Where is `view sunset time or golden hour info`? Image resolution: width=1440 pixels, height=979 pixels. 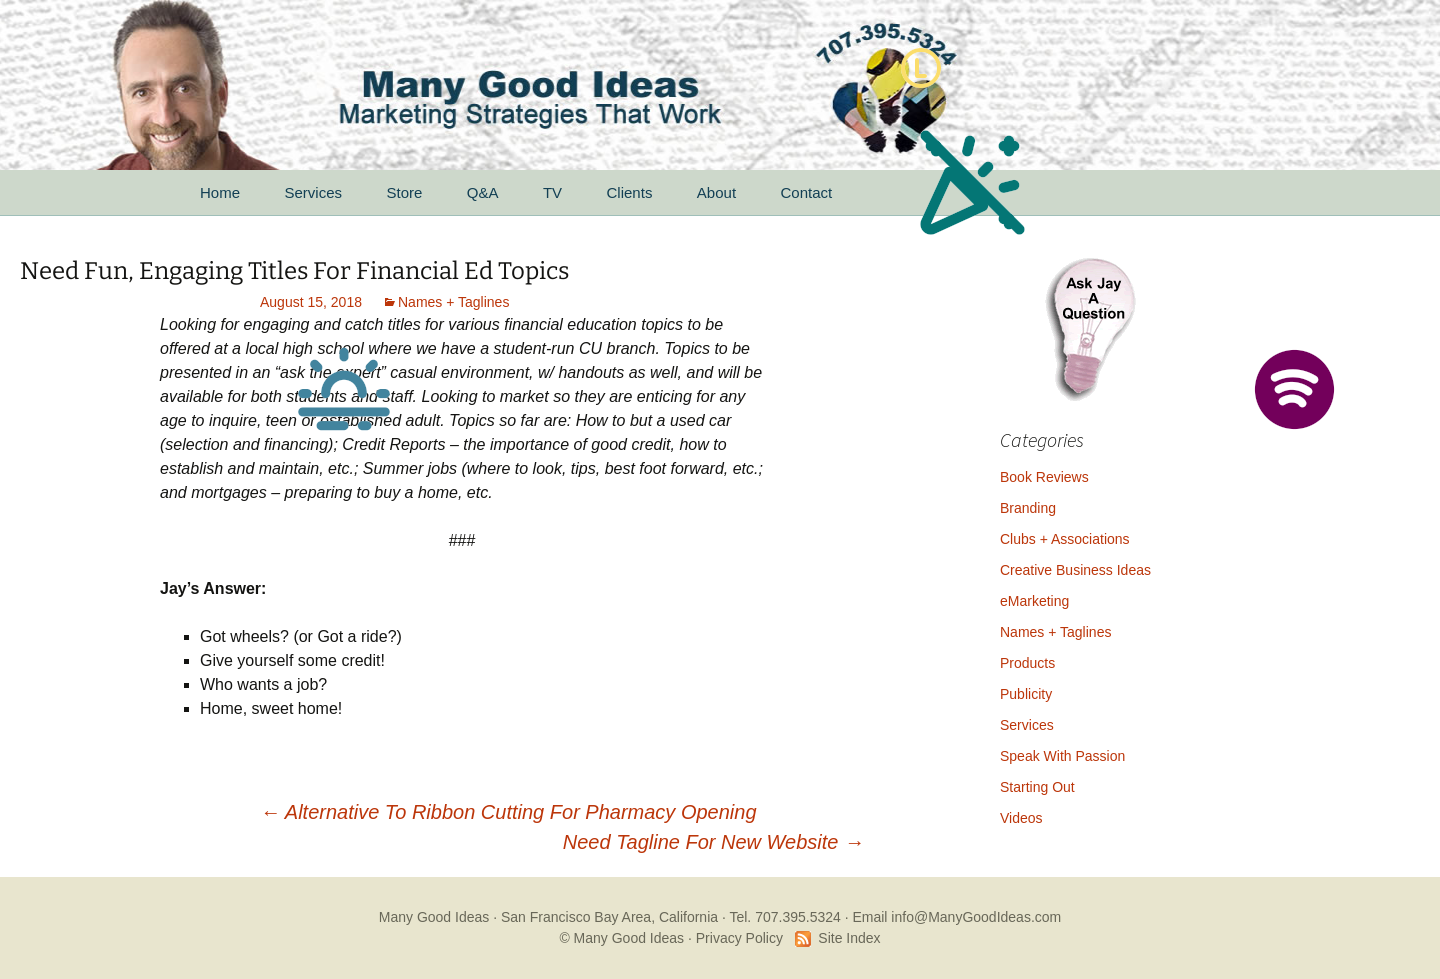 view sunset time or golden hour info is located at coordinates (344, 389).